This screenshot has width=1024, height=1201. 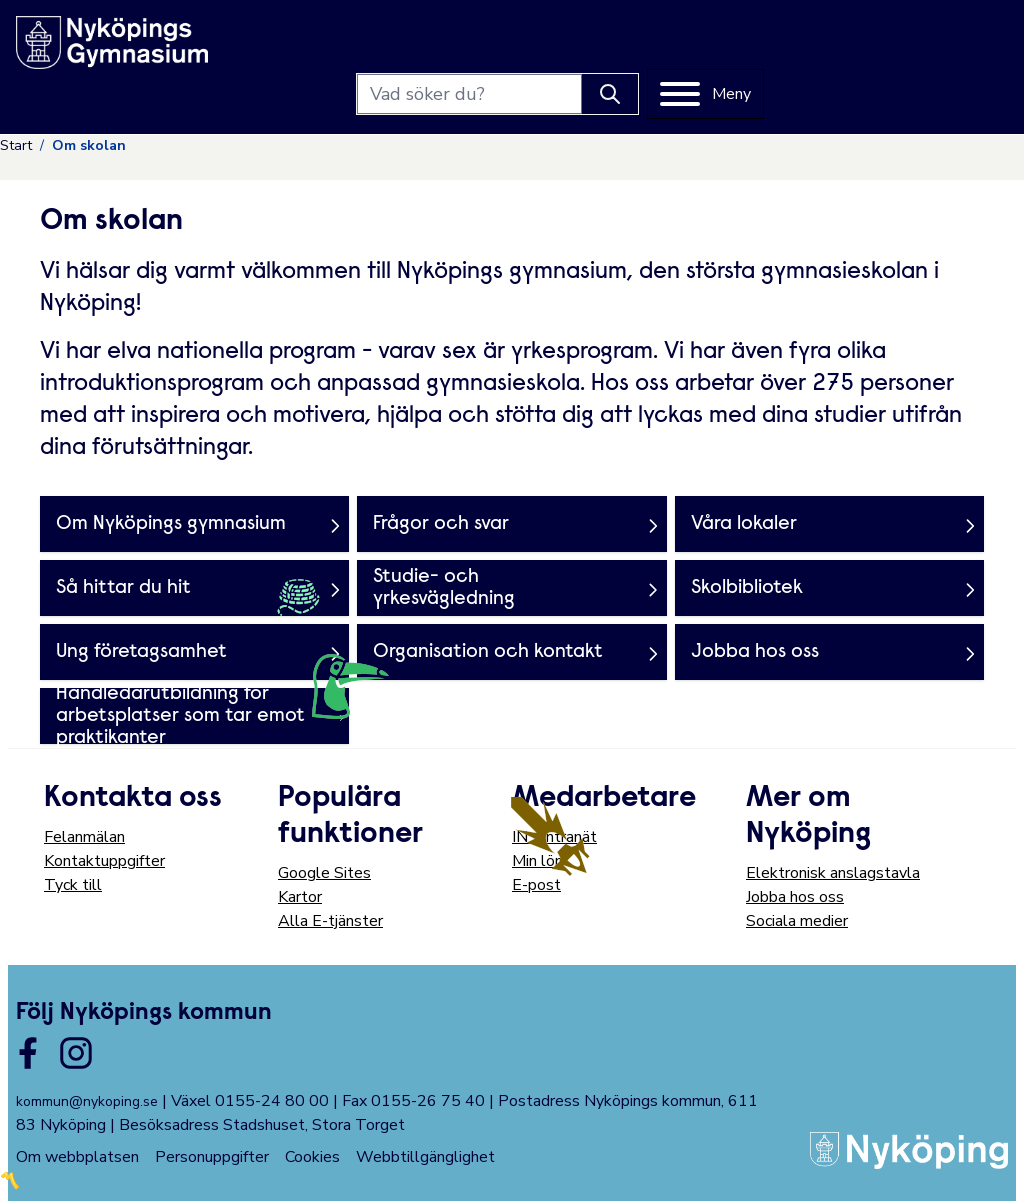 I want to click on equip rope item in inventory, so click(x=298, y=597).